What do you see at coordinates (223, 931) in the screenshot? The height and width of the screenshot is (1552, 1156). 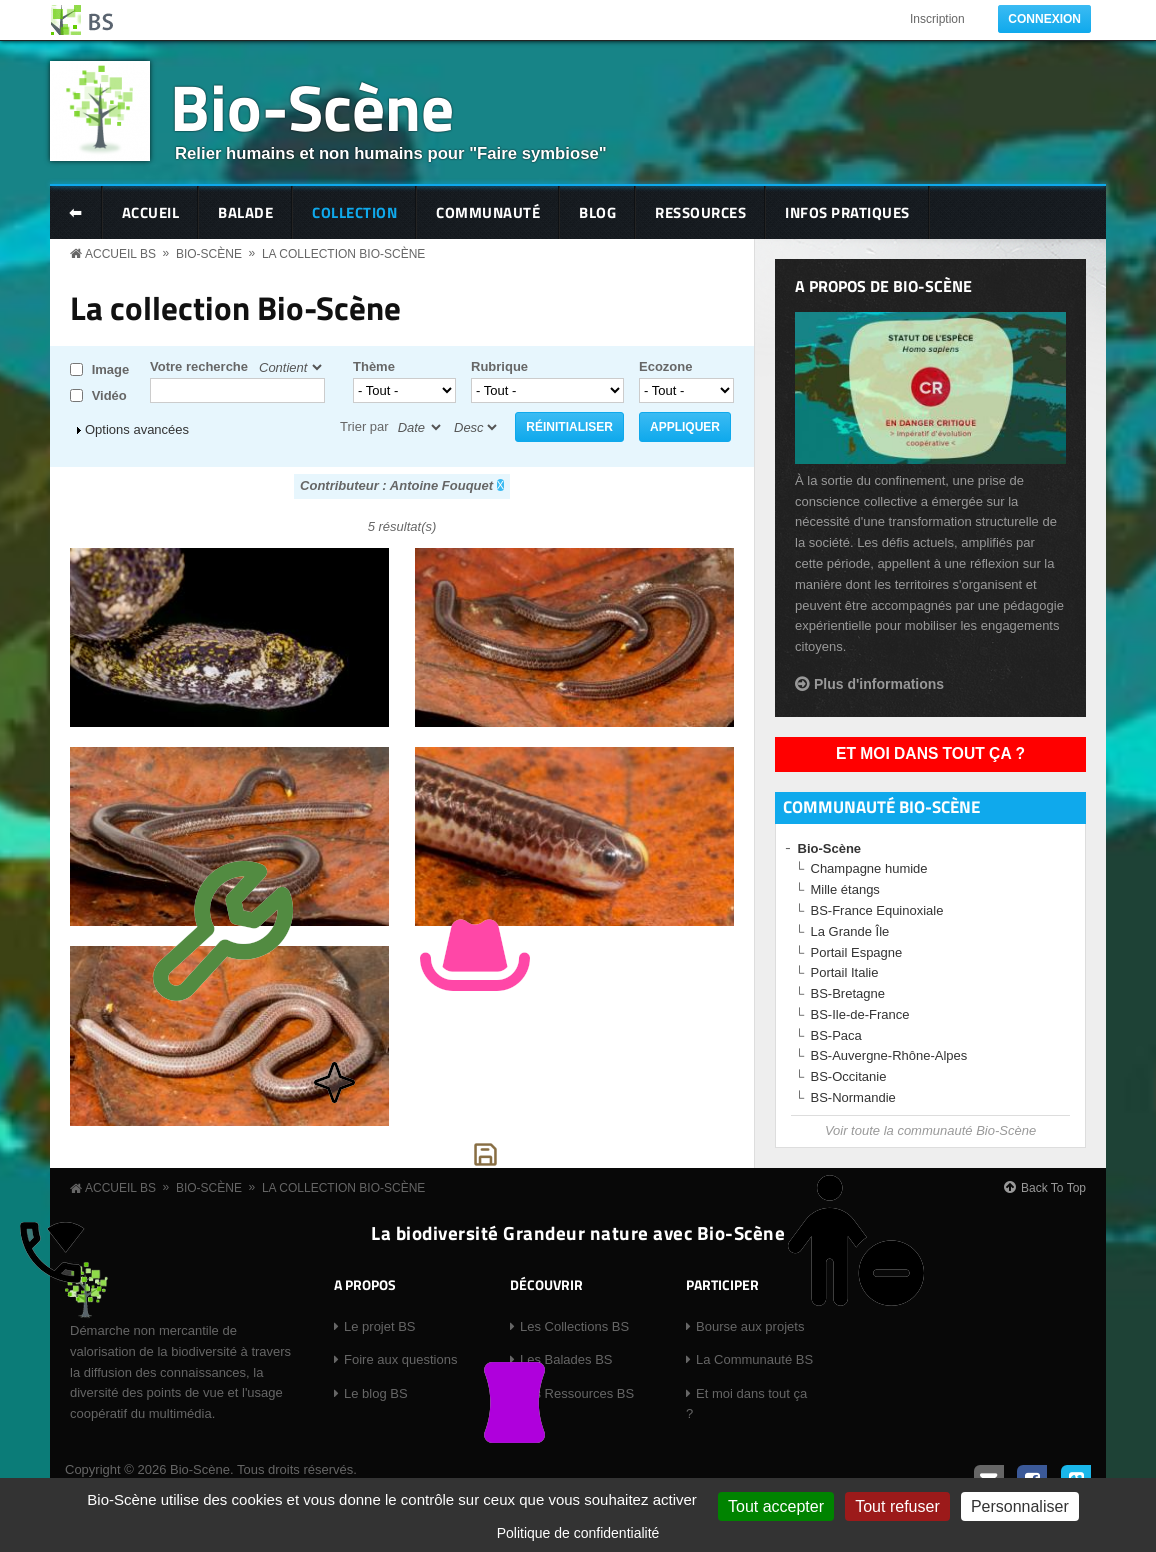 I see `access settings or configuration options` at bounding box center [223, 931].